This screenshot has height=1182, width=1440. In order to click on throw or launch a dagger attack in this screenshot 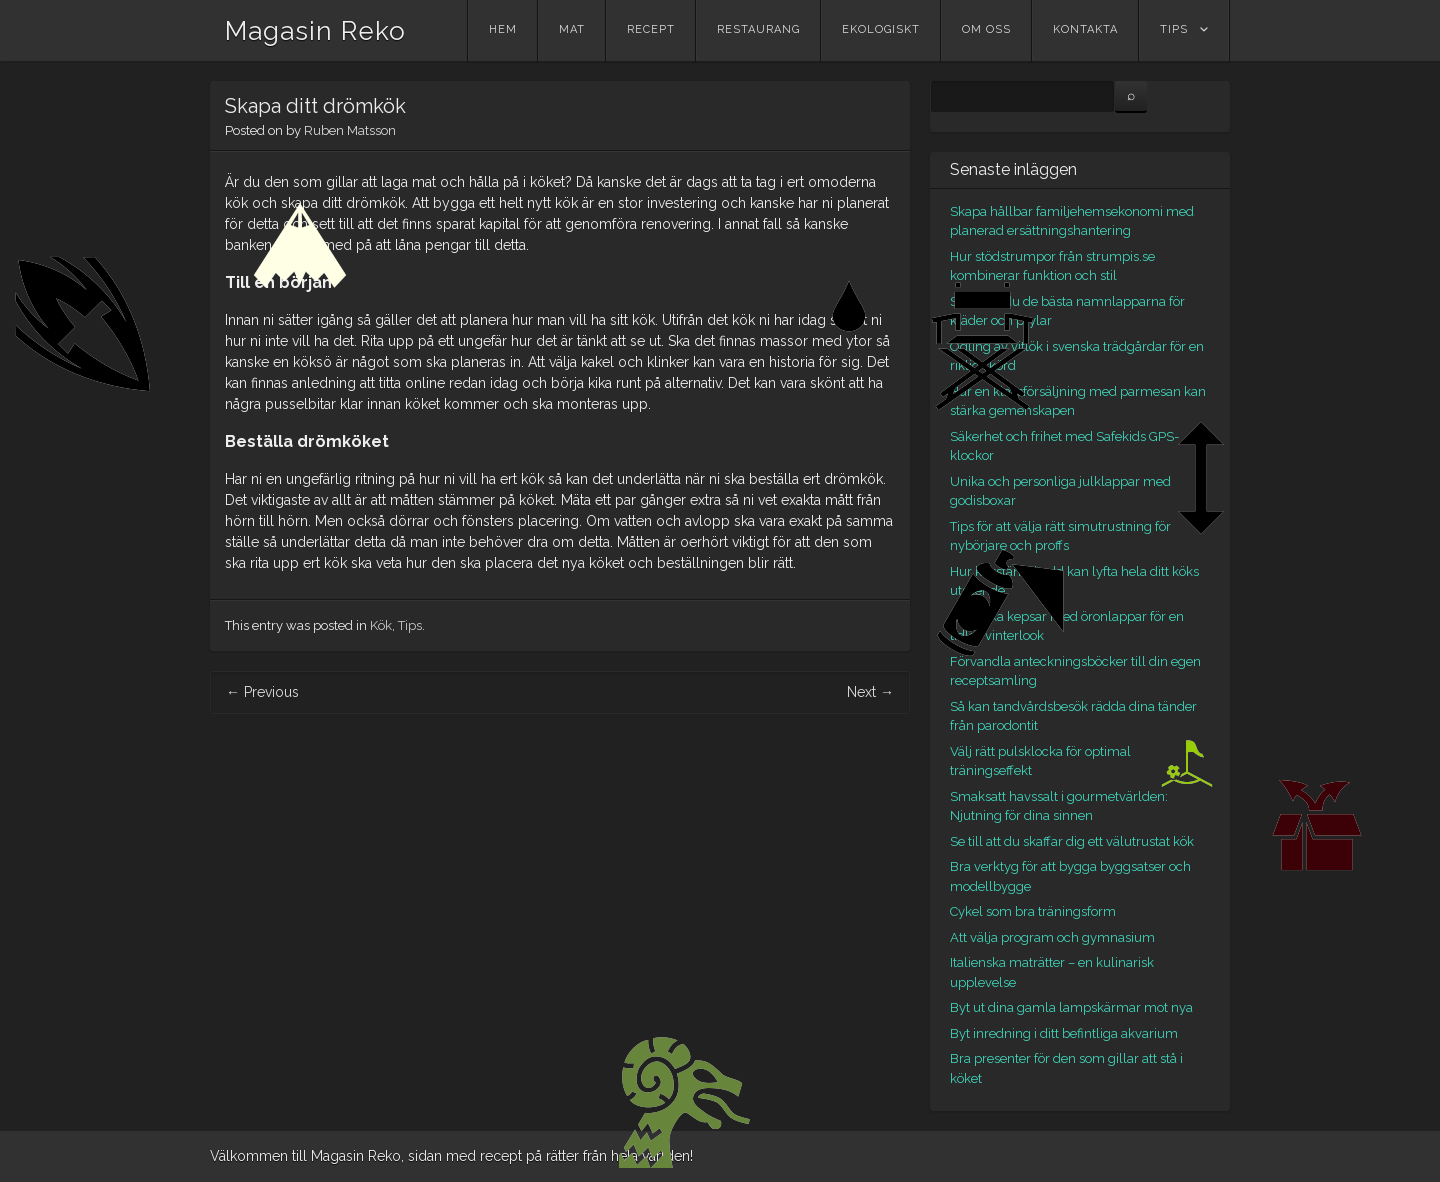, I will do `click(84, 325)`.